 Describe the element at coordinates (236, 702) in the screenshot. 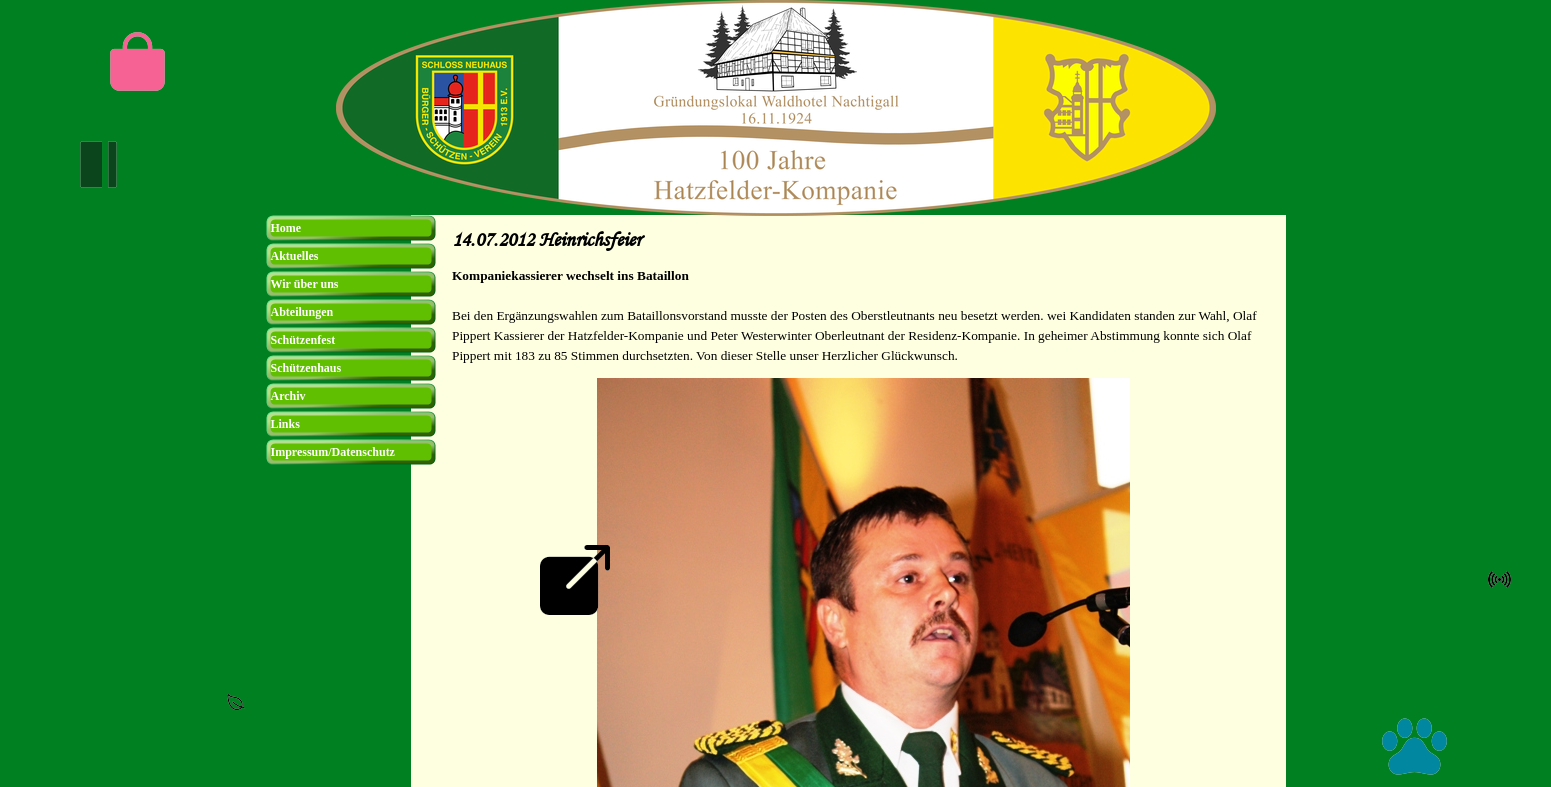

I see `indicates eco-friendly or sustainable option` at that location.